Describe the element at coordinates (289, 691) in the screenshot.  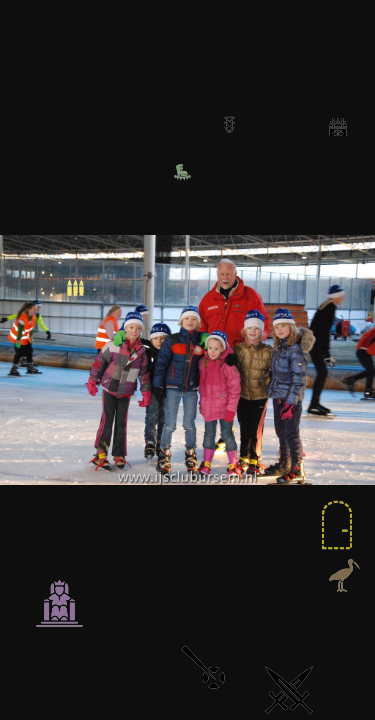
I see `indicates combat or battle mode` at that location.